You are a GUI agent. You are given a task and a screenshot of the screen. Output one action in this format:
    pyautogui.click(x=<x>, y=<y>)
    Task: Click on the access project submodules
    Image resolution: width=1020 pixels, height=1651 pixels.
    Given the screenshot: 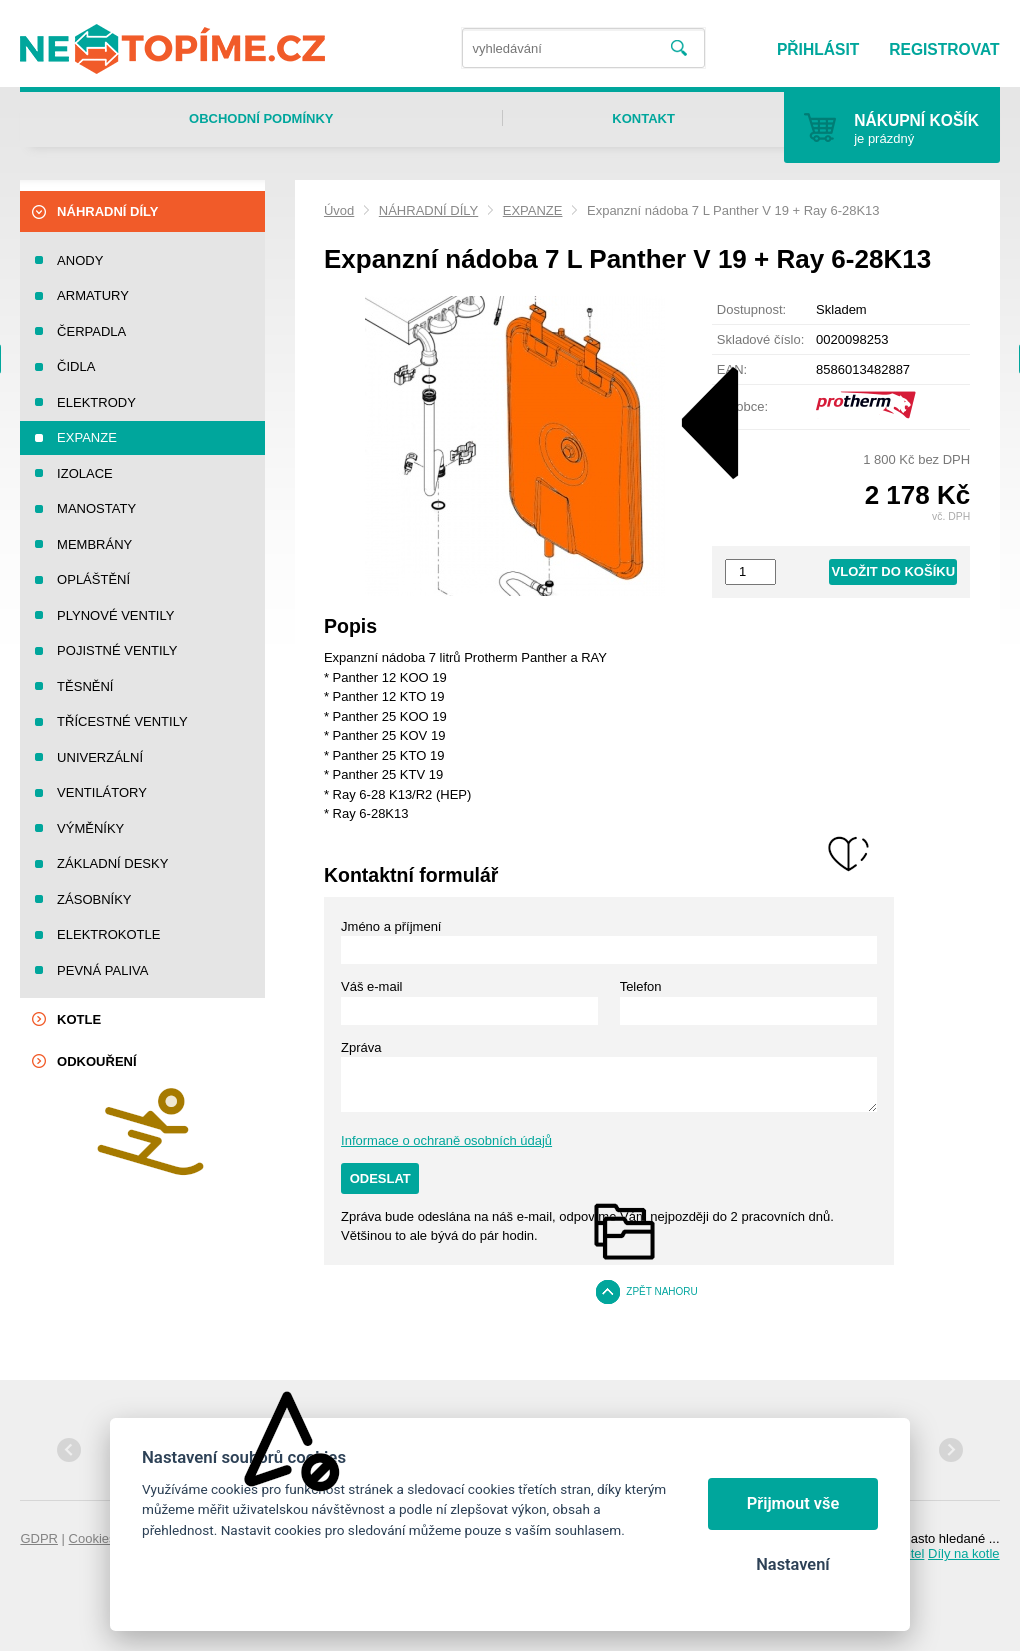 What is the action you would take?
    pyautogui.click(x=624, y=1229)
    